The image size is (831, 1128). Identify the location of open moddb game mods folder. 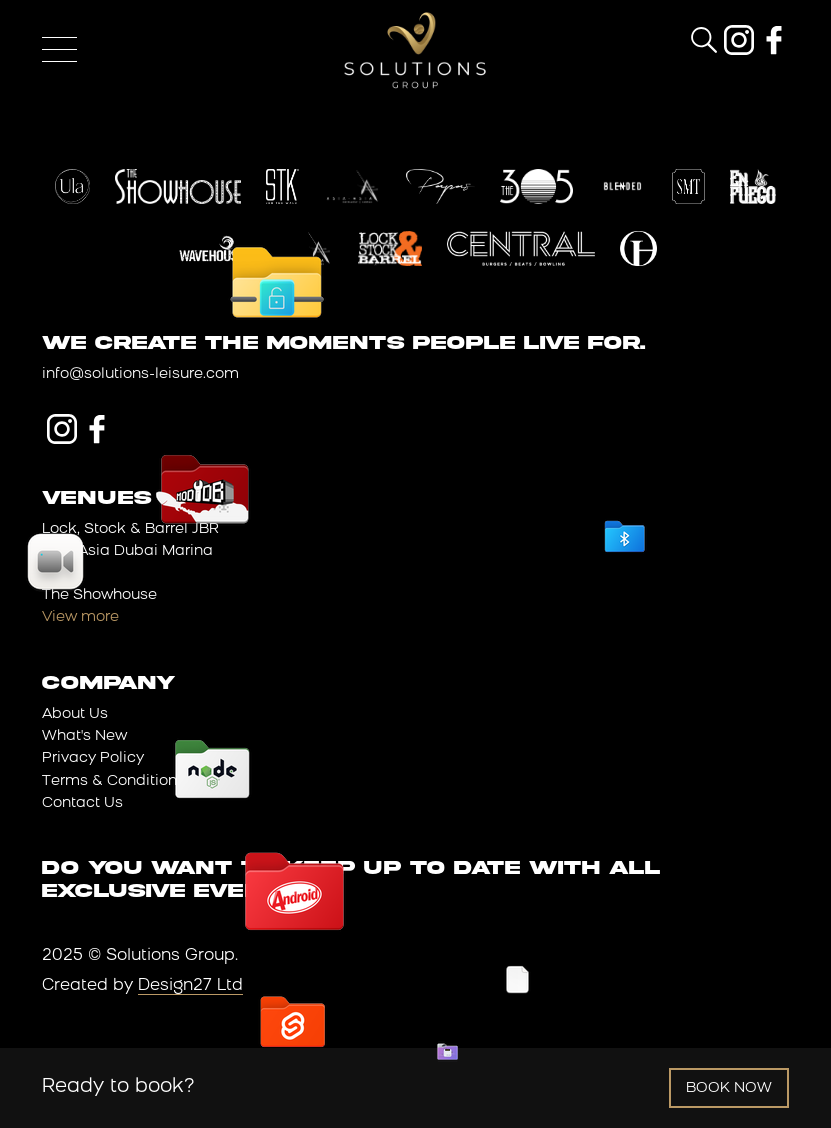
(204, 491).